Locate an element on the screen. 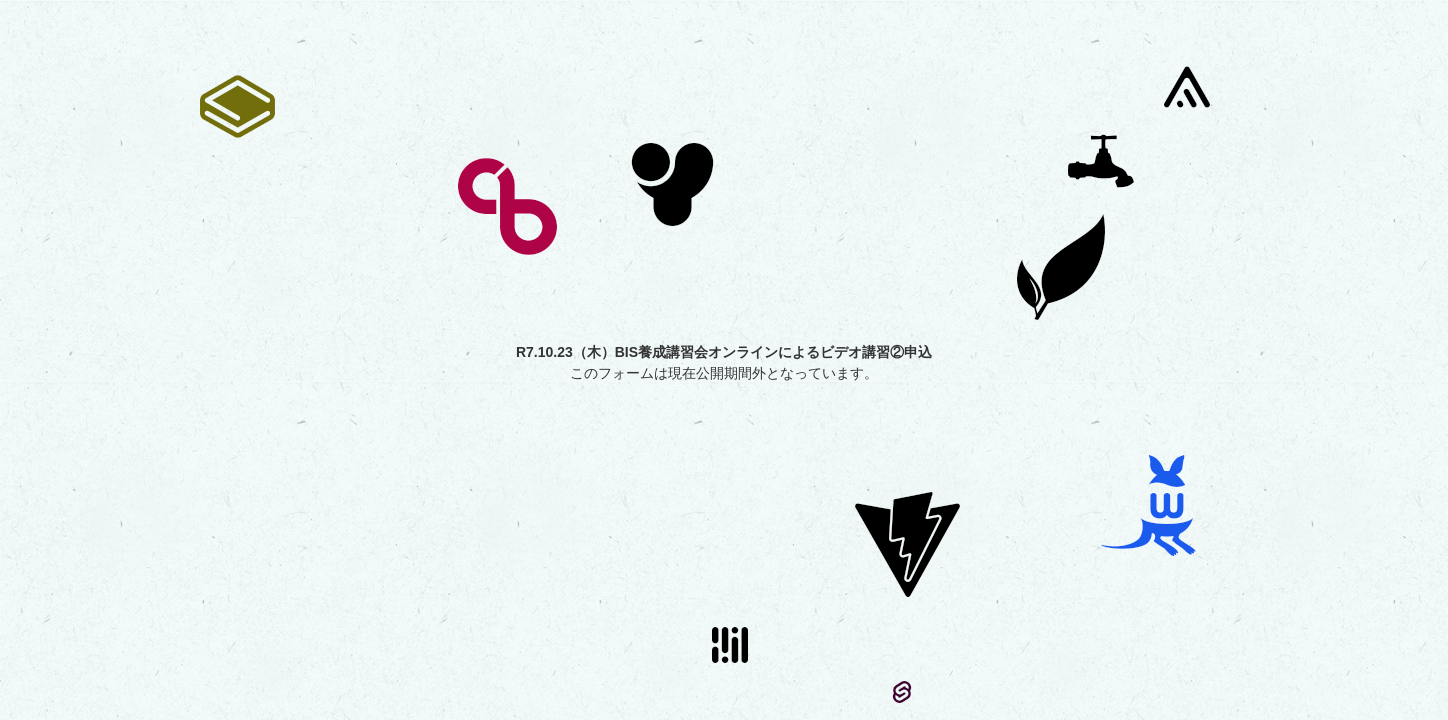 The height and width of the screenshot is (720, 1448). open wallabag read-it-later app is located at coordinates (1148, 505).